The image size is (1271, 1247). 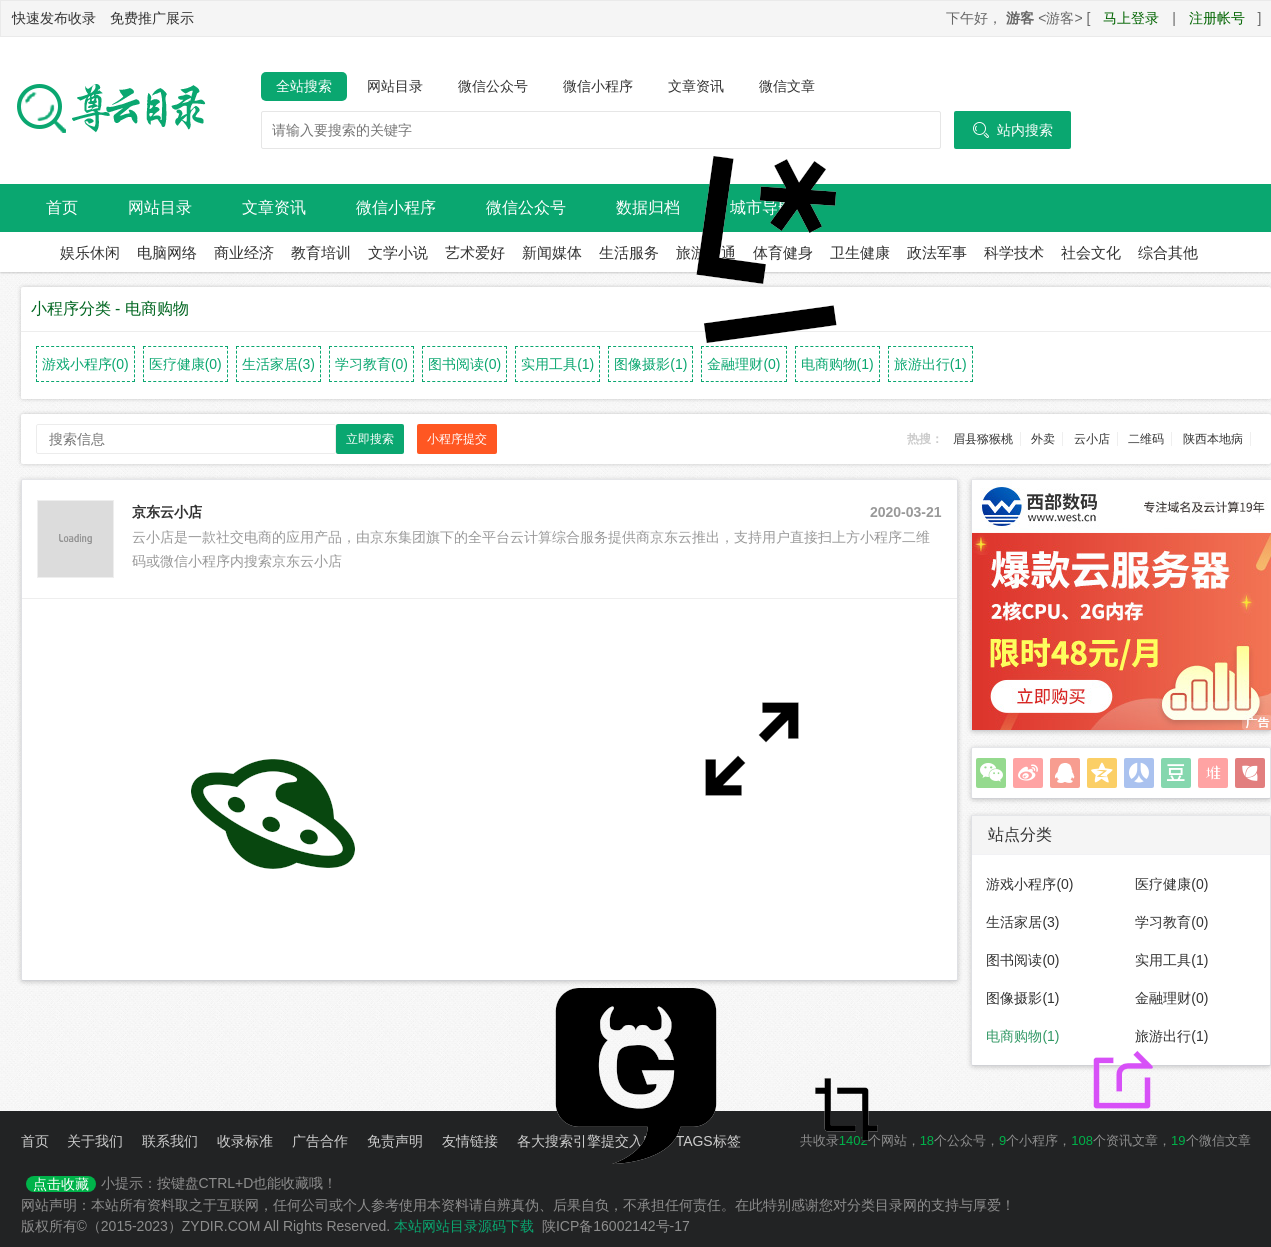 What do you see at coordinates (846, 1109) in the screenshot?
I see `crop an image or photo` at bounding box center [846, 1109].